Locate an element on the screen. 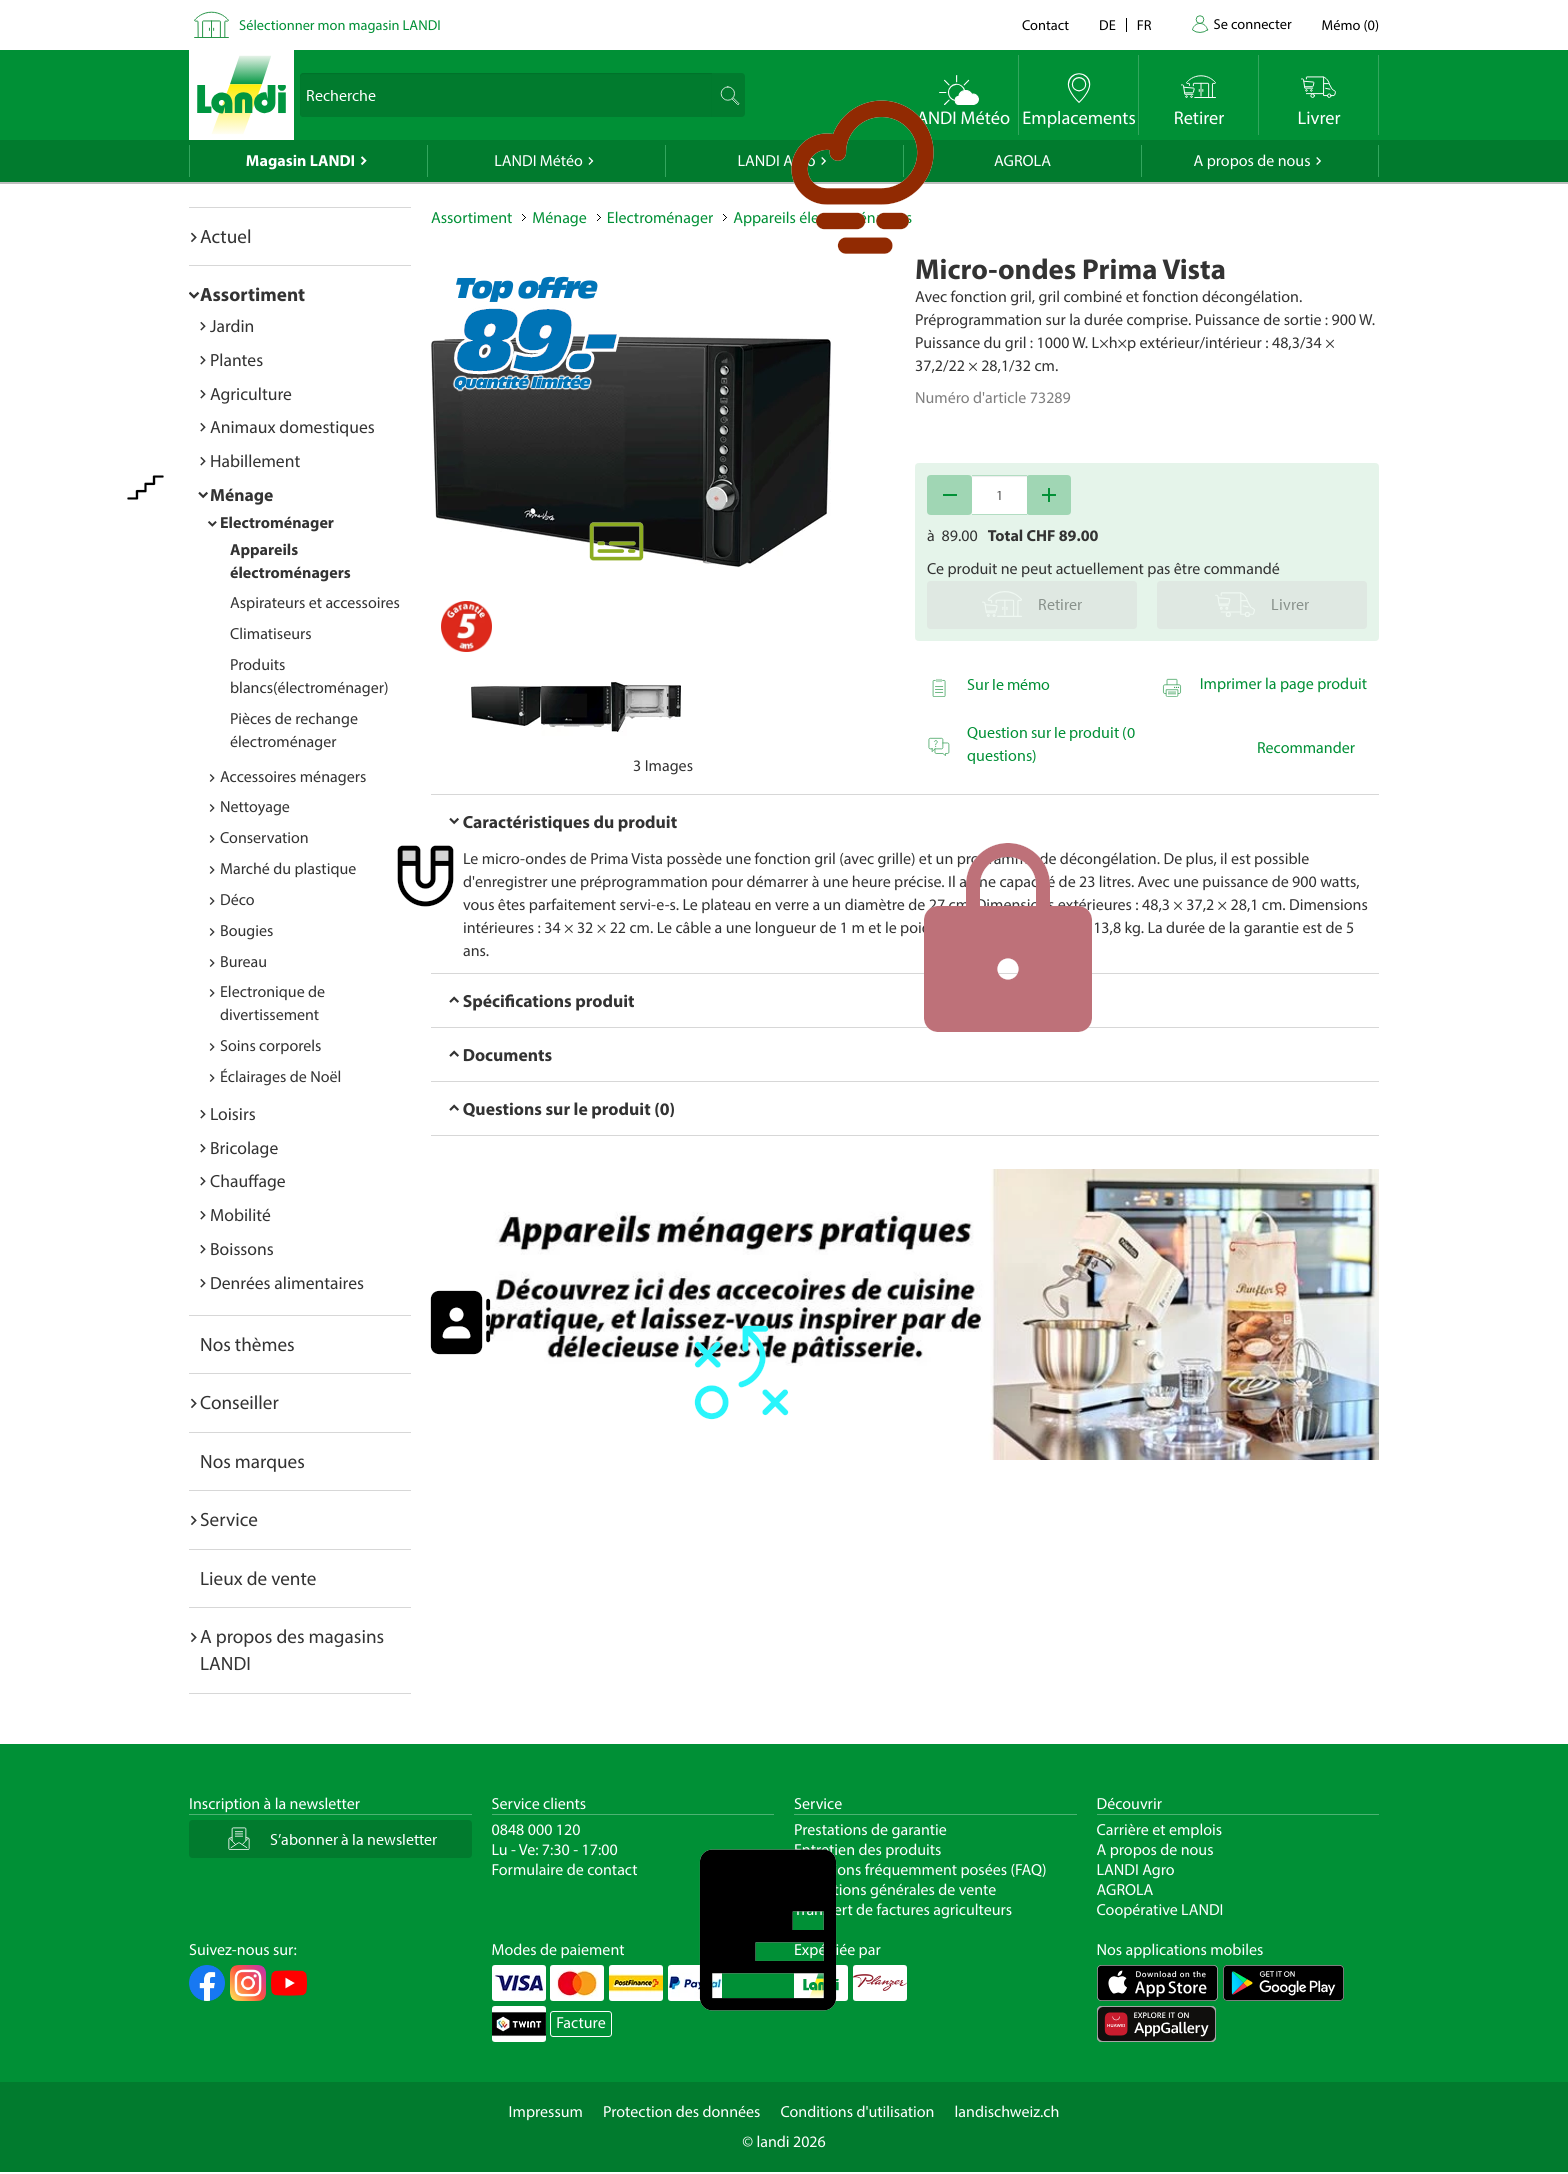 The width and height of the screenshot is (1568, 2174). indicates a locked or secured item is located at coordinates (1008, 948).